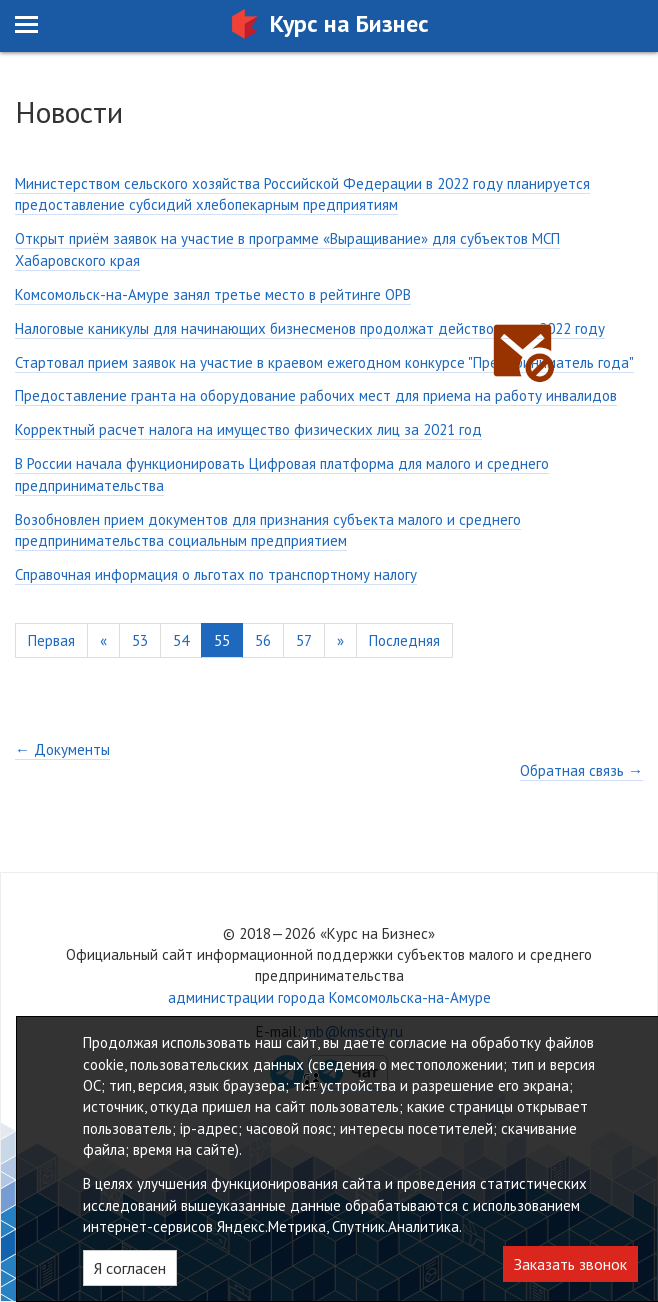  What do you see at coordinates (522, 350) in the screenshot?
I see `blocked or spam email indicator` at bounding box center [522, 350].